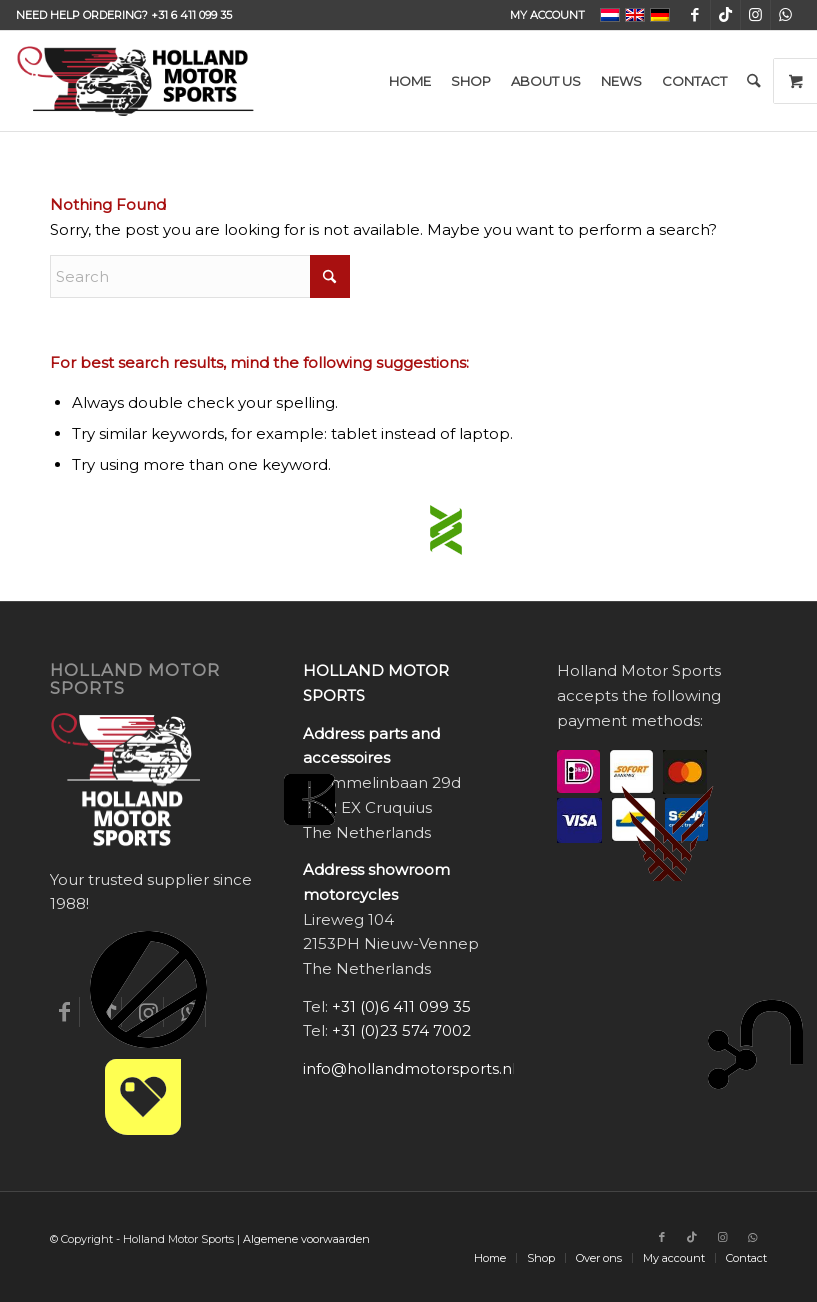  Describe the element at coordinates (755, 1044) in the screenshot. I see `neo4j graph database logo` at that location.